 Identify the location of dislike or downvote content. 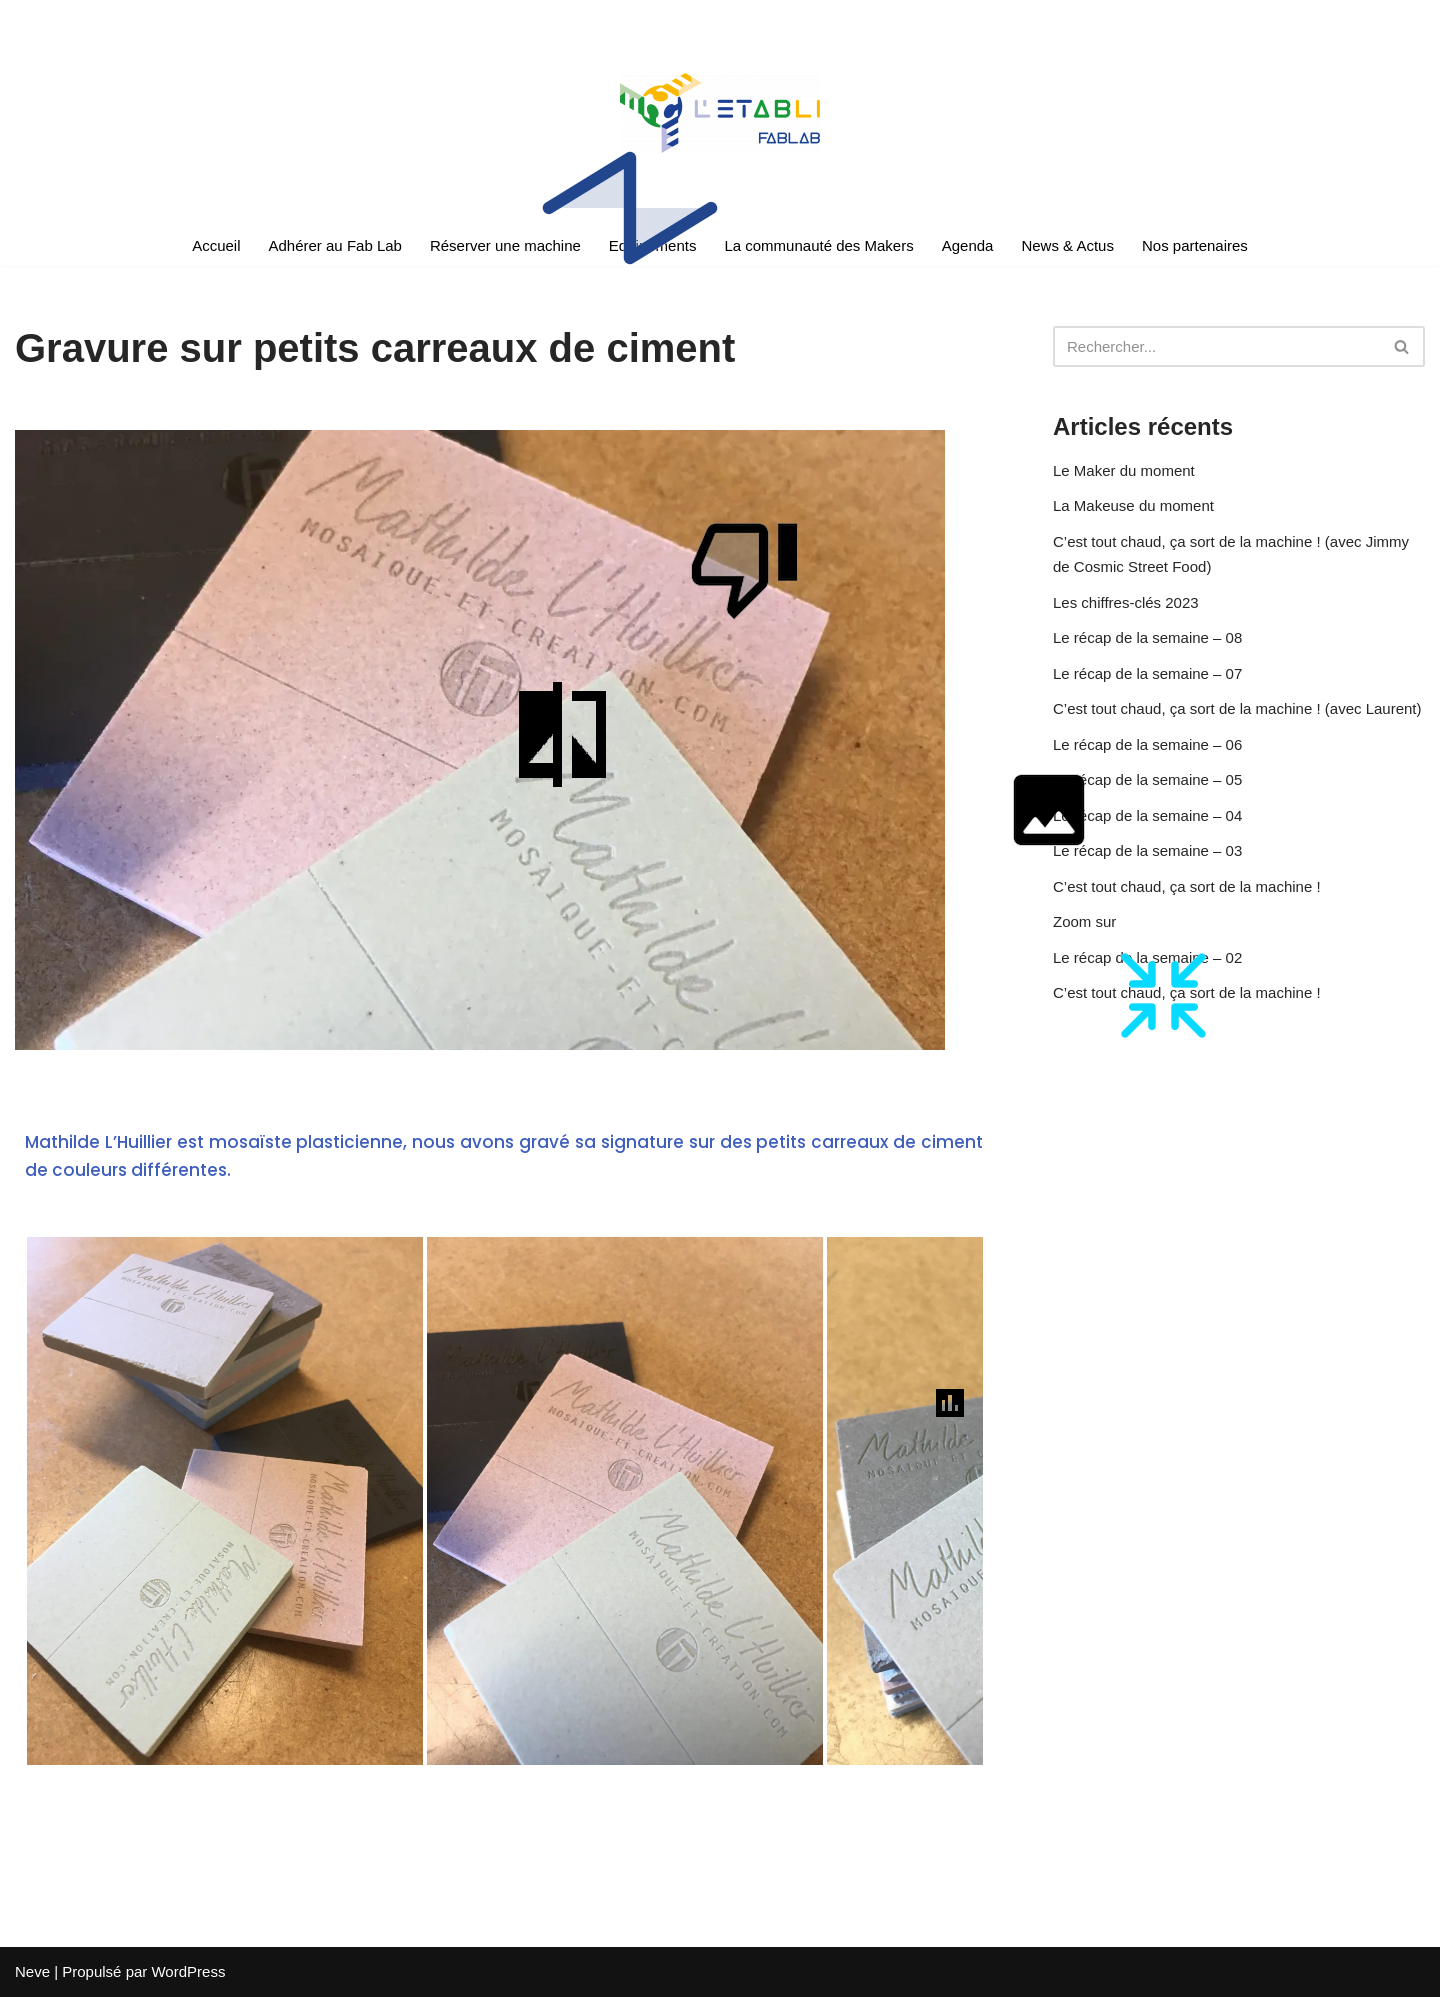
(744, 566).